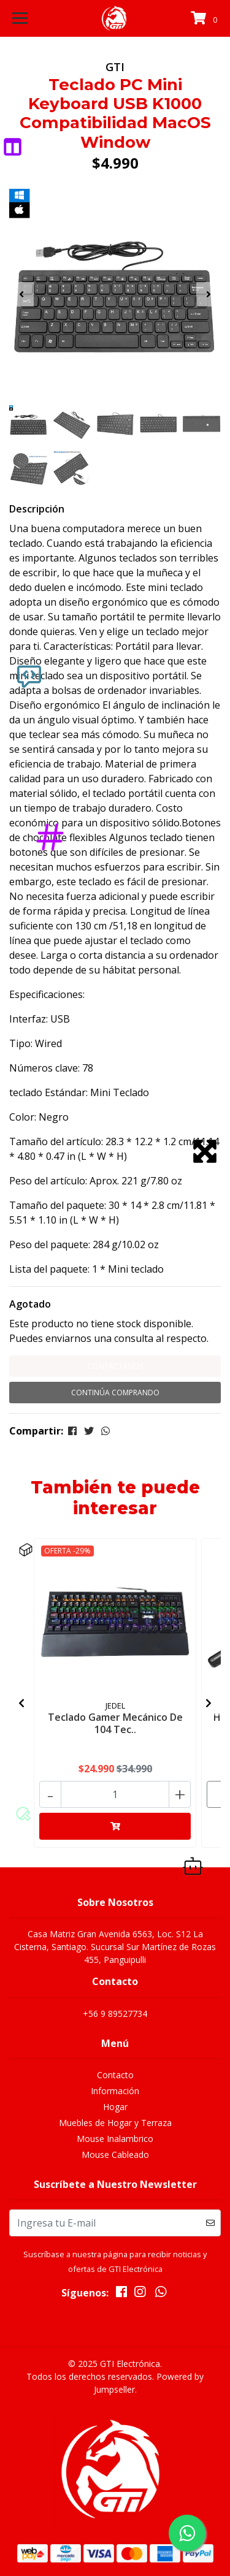 The image size is (230, 2576). I want to click on view dependabot alerts and automated dependency updates, so click(193, 1866).